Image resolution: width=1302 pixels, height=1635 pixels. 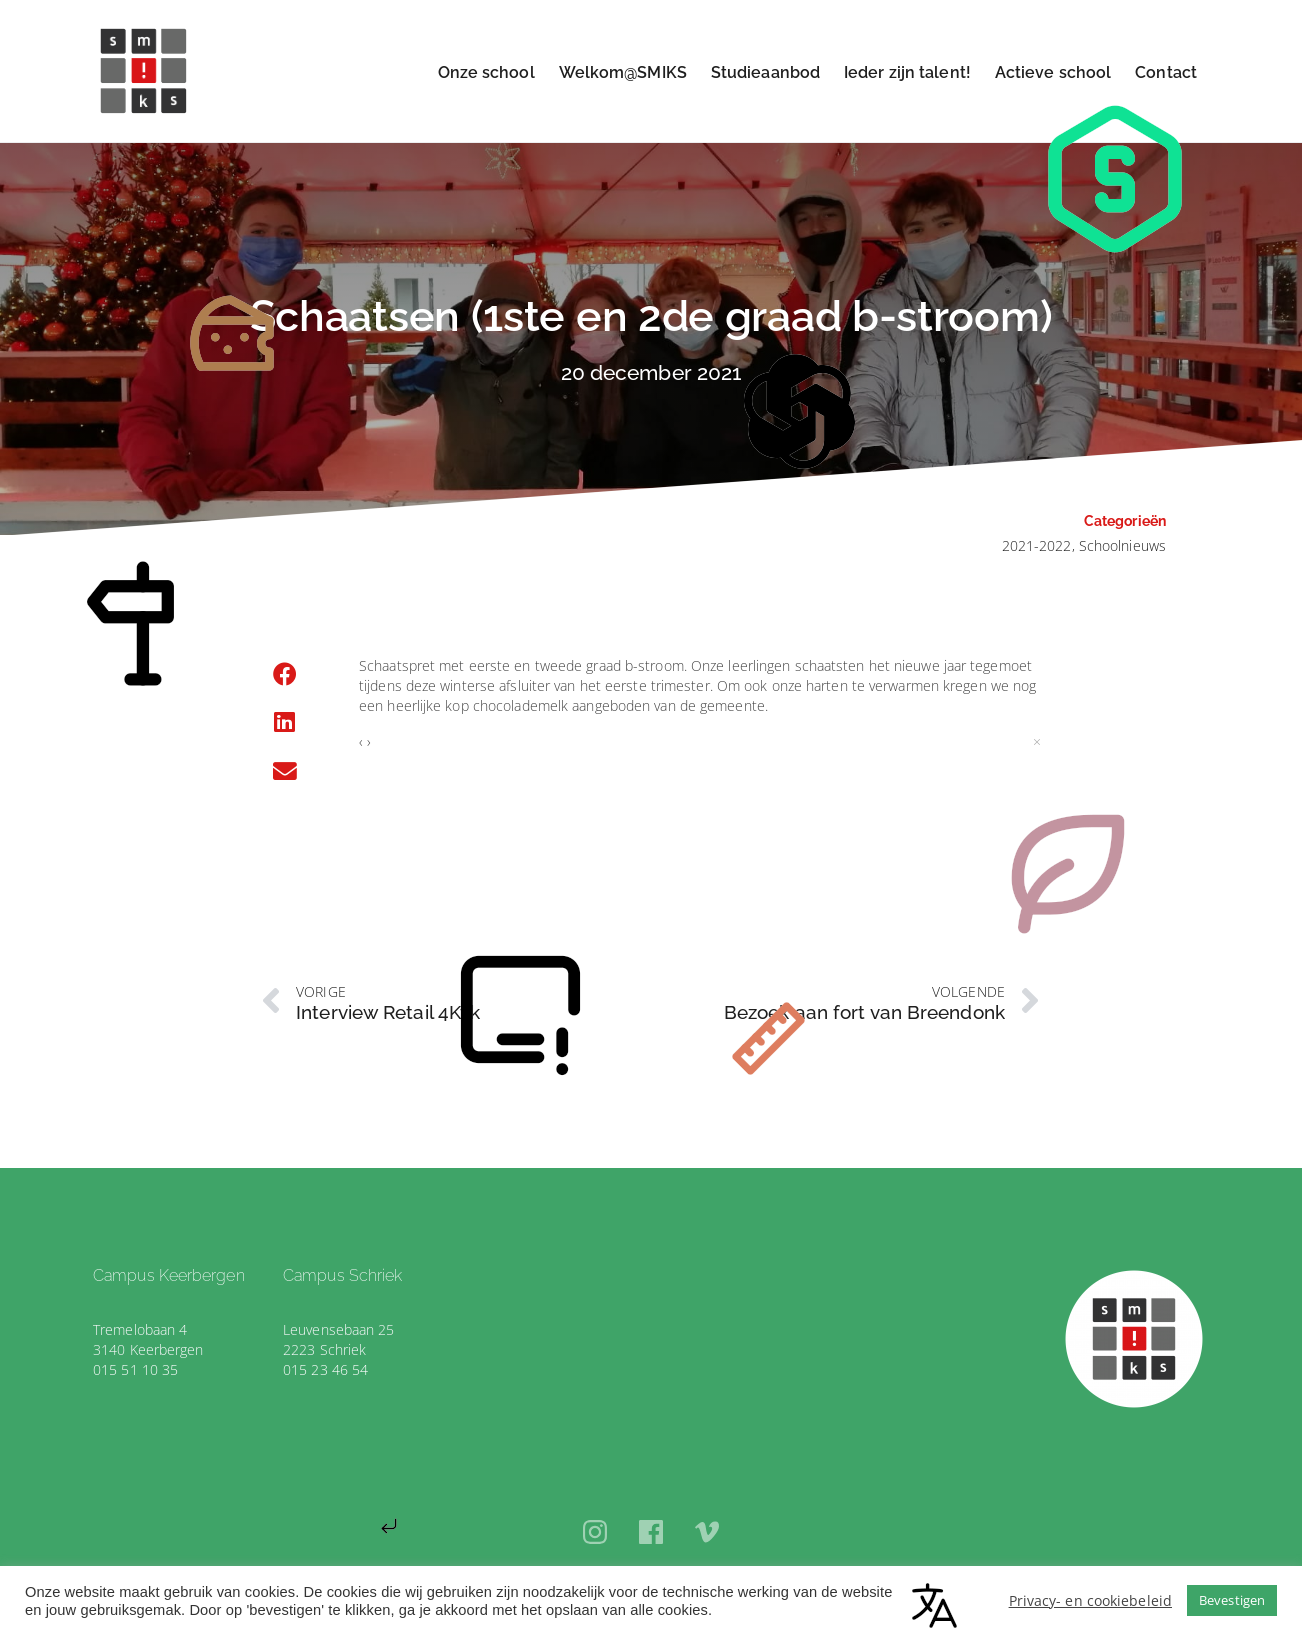 What do you see at coordinates (389, 1526) in the screenshot?
I see `return or go back to previous content` at bounding box center [389, 1526].